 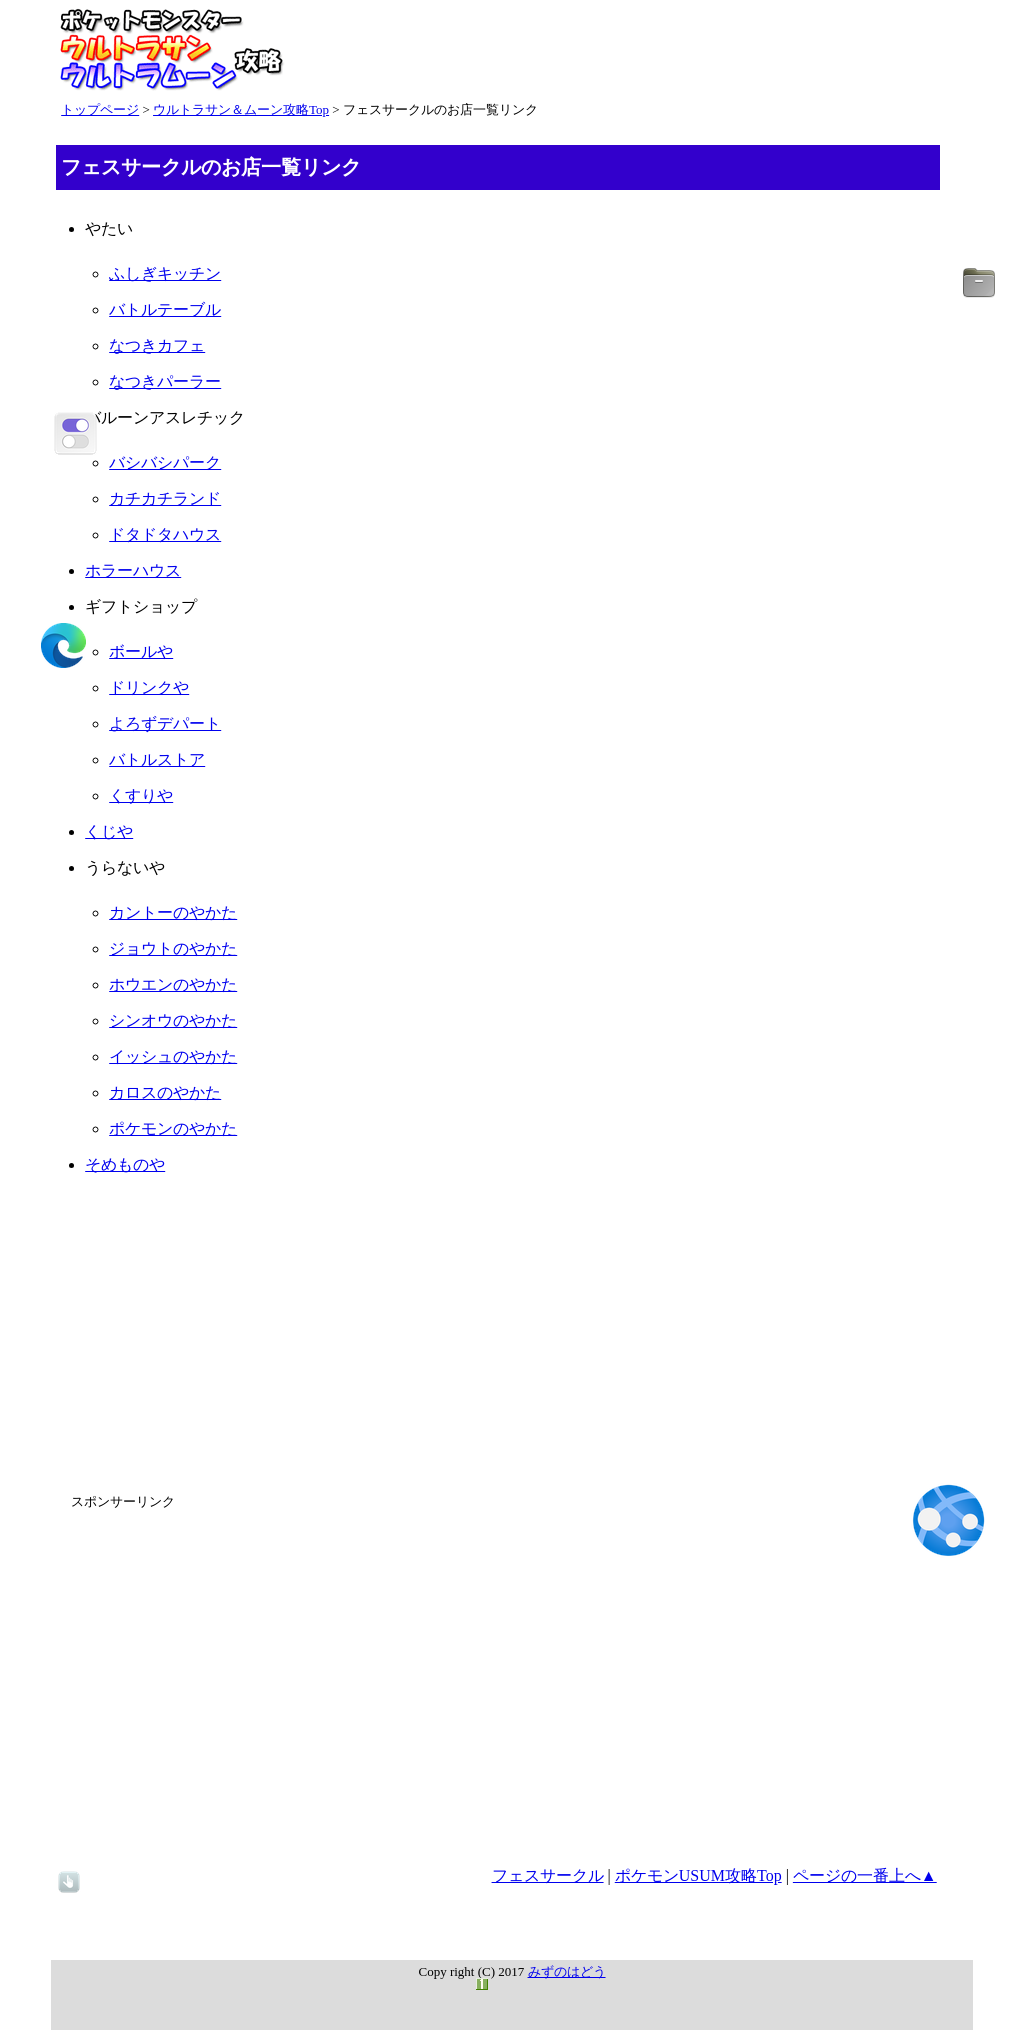 I want to click on open touché app for touch bar customization, so click(x=69, y=1882).